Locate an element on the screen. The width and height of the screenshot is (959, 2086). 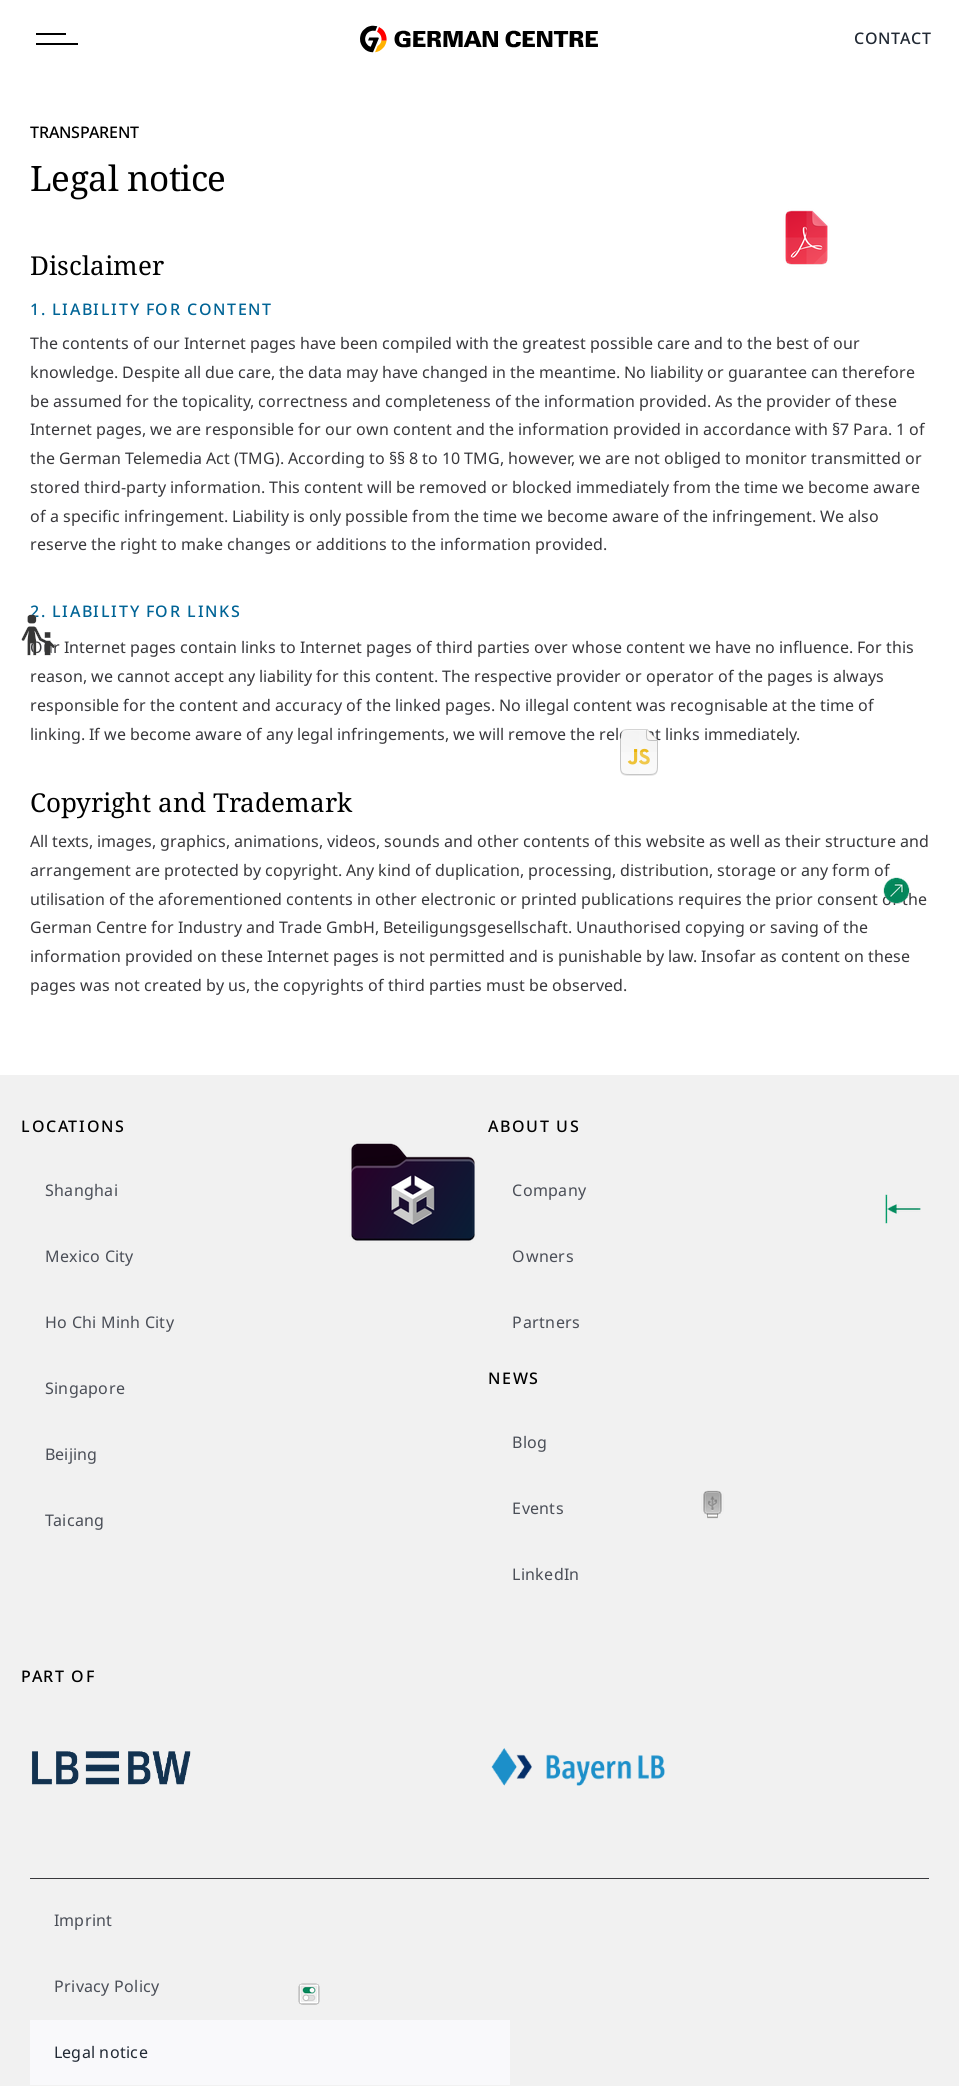
open a compressed pdf document is located at coordinates (806, 237).